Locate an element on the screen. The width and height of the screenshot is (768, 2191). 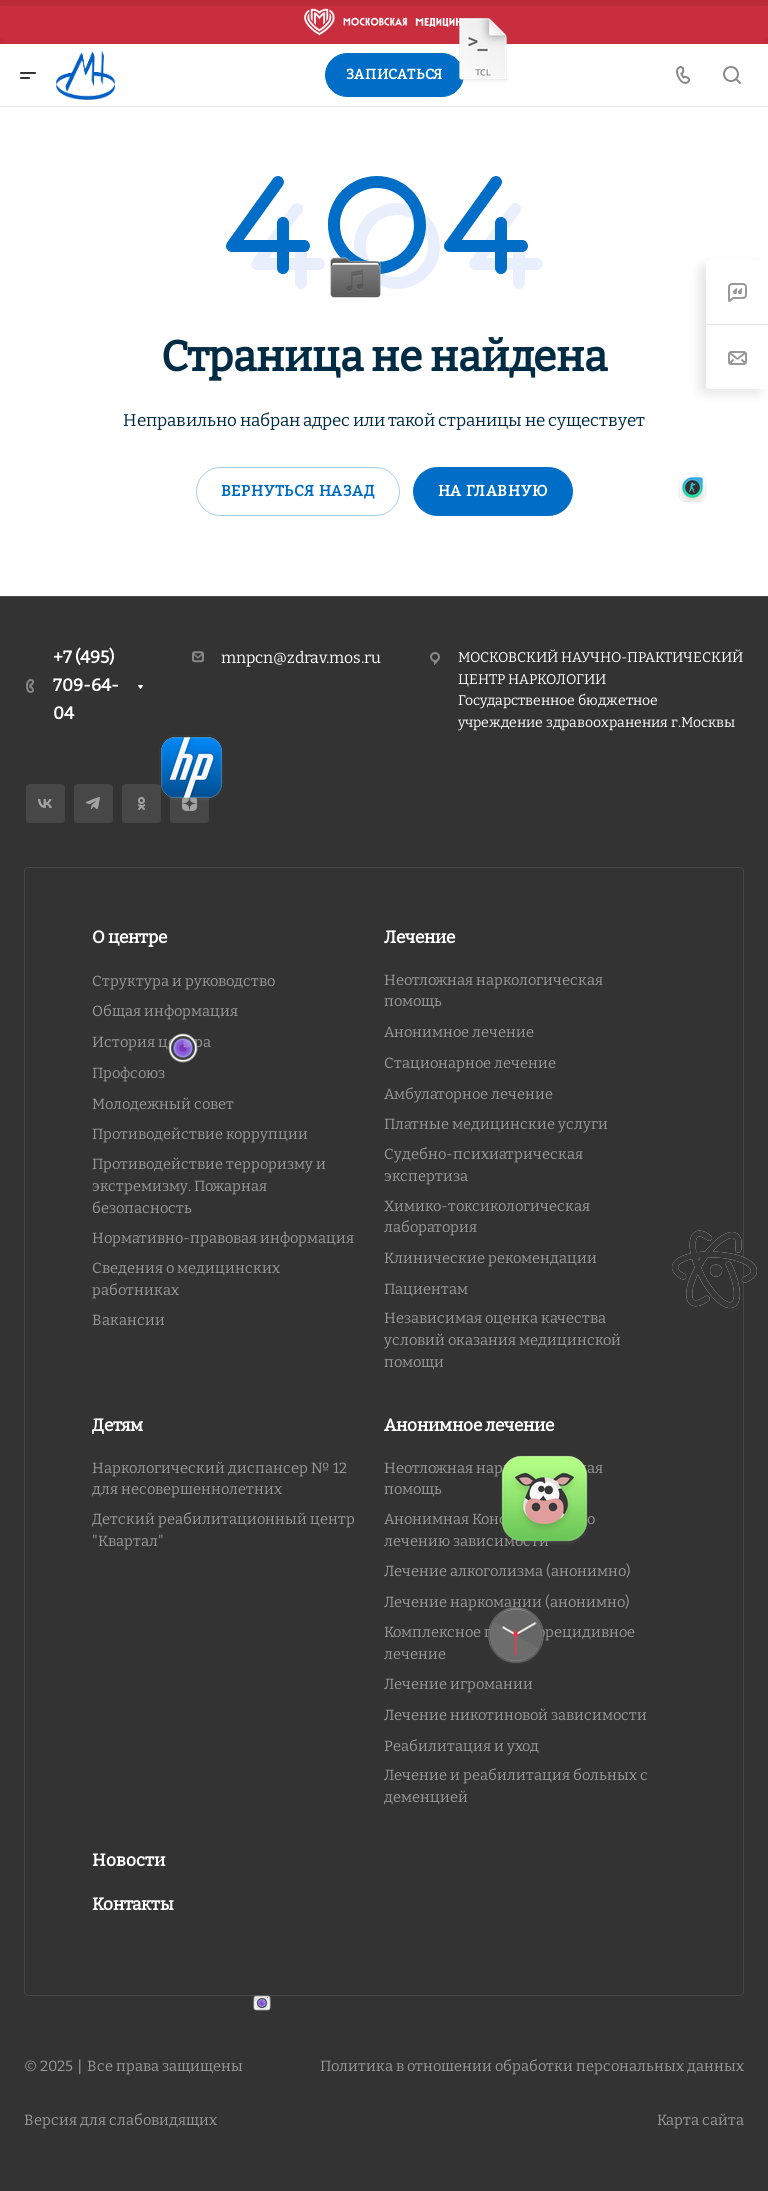
open the camera app to take photos or videos is located at coordinates (183, 1048).